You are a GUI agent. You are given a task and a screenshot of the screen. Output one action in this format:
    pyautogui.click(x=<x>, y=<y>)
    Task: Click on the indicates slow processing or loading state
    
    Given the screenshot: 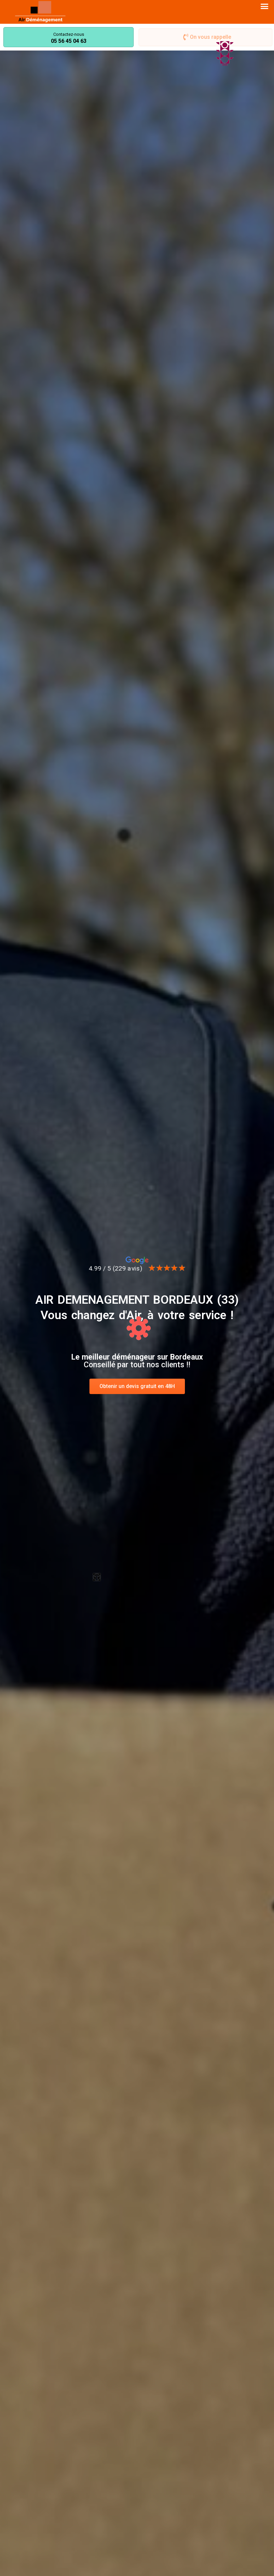 What is the action you would take?
    pyautogui.click(x=139, y=1328)
    